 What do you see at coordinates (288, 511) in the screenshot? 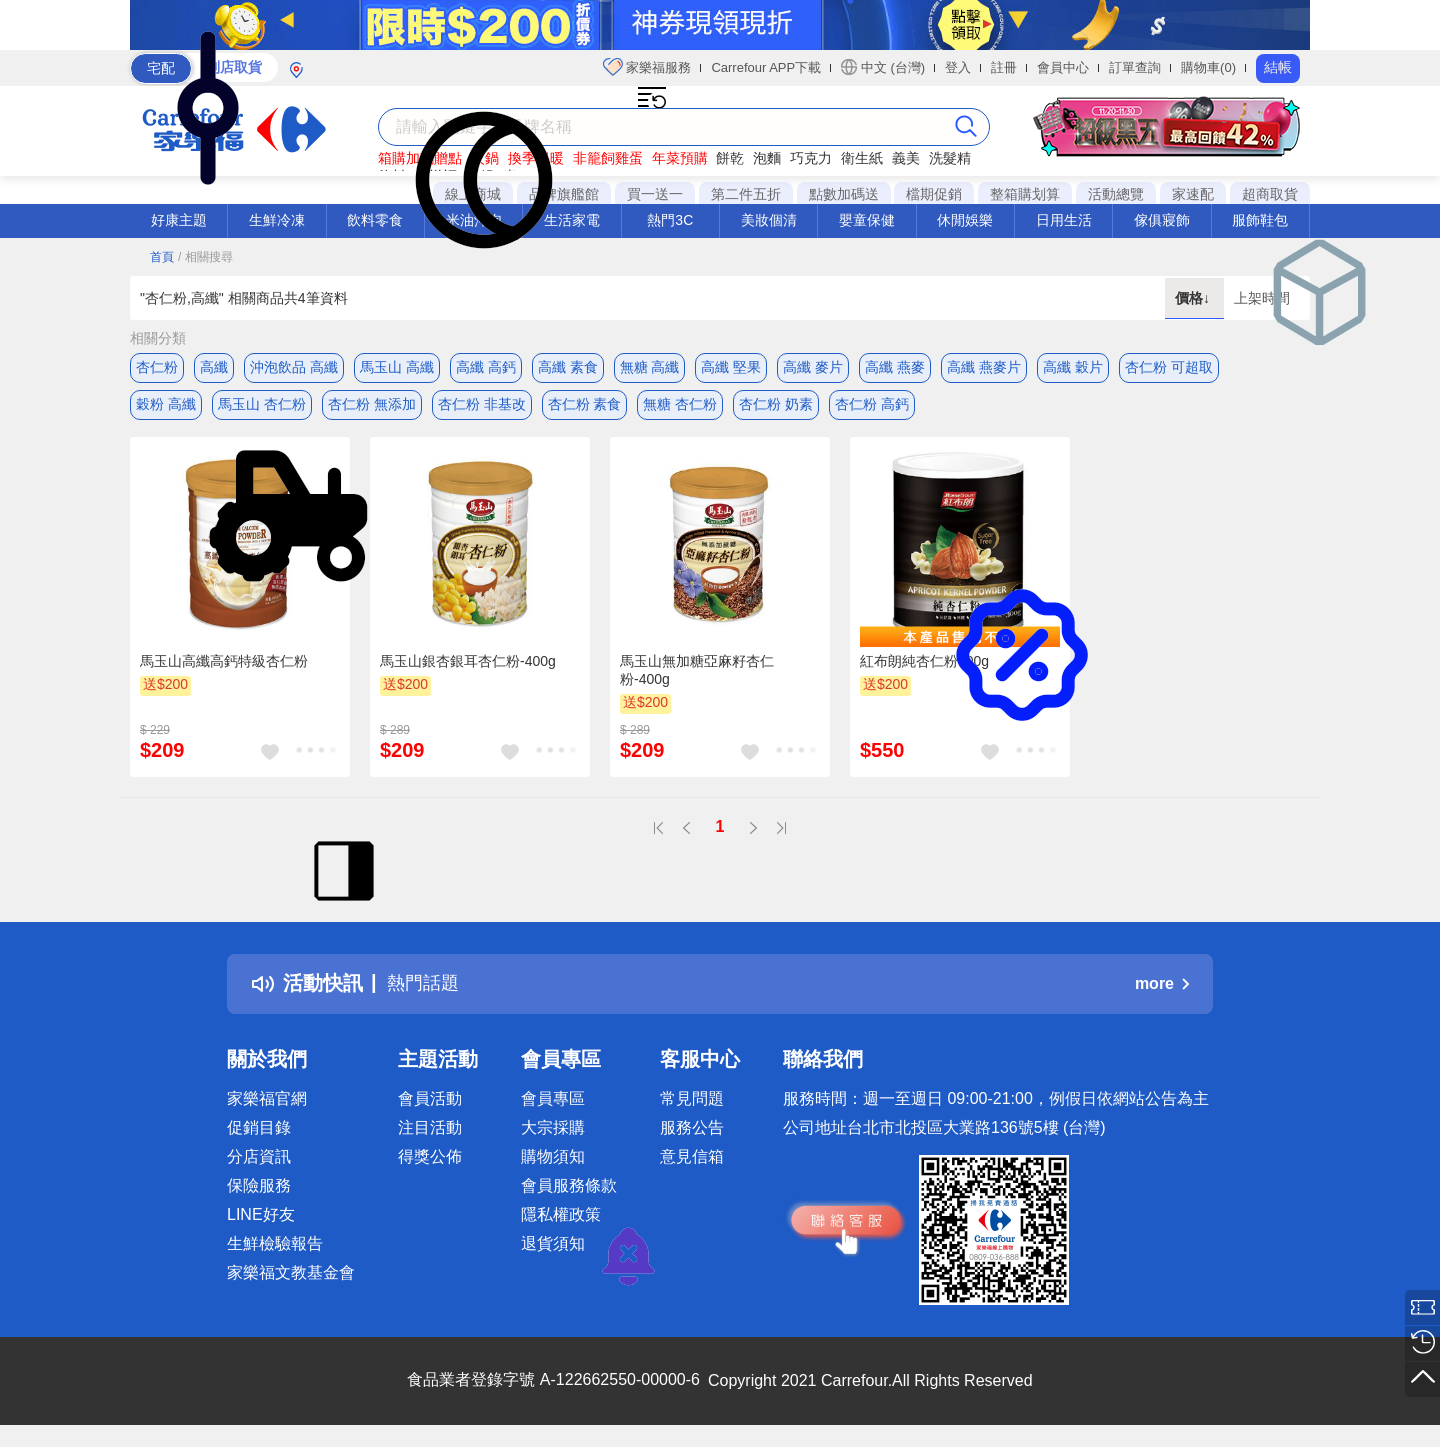
I see `access farming or agricultural features` at bounding box center [288, 511].